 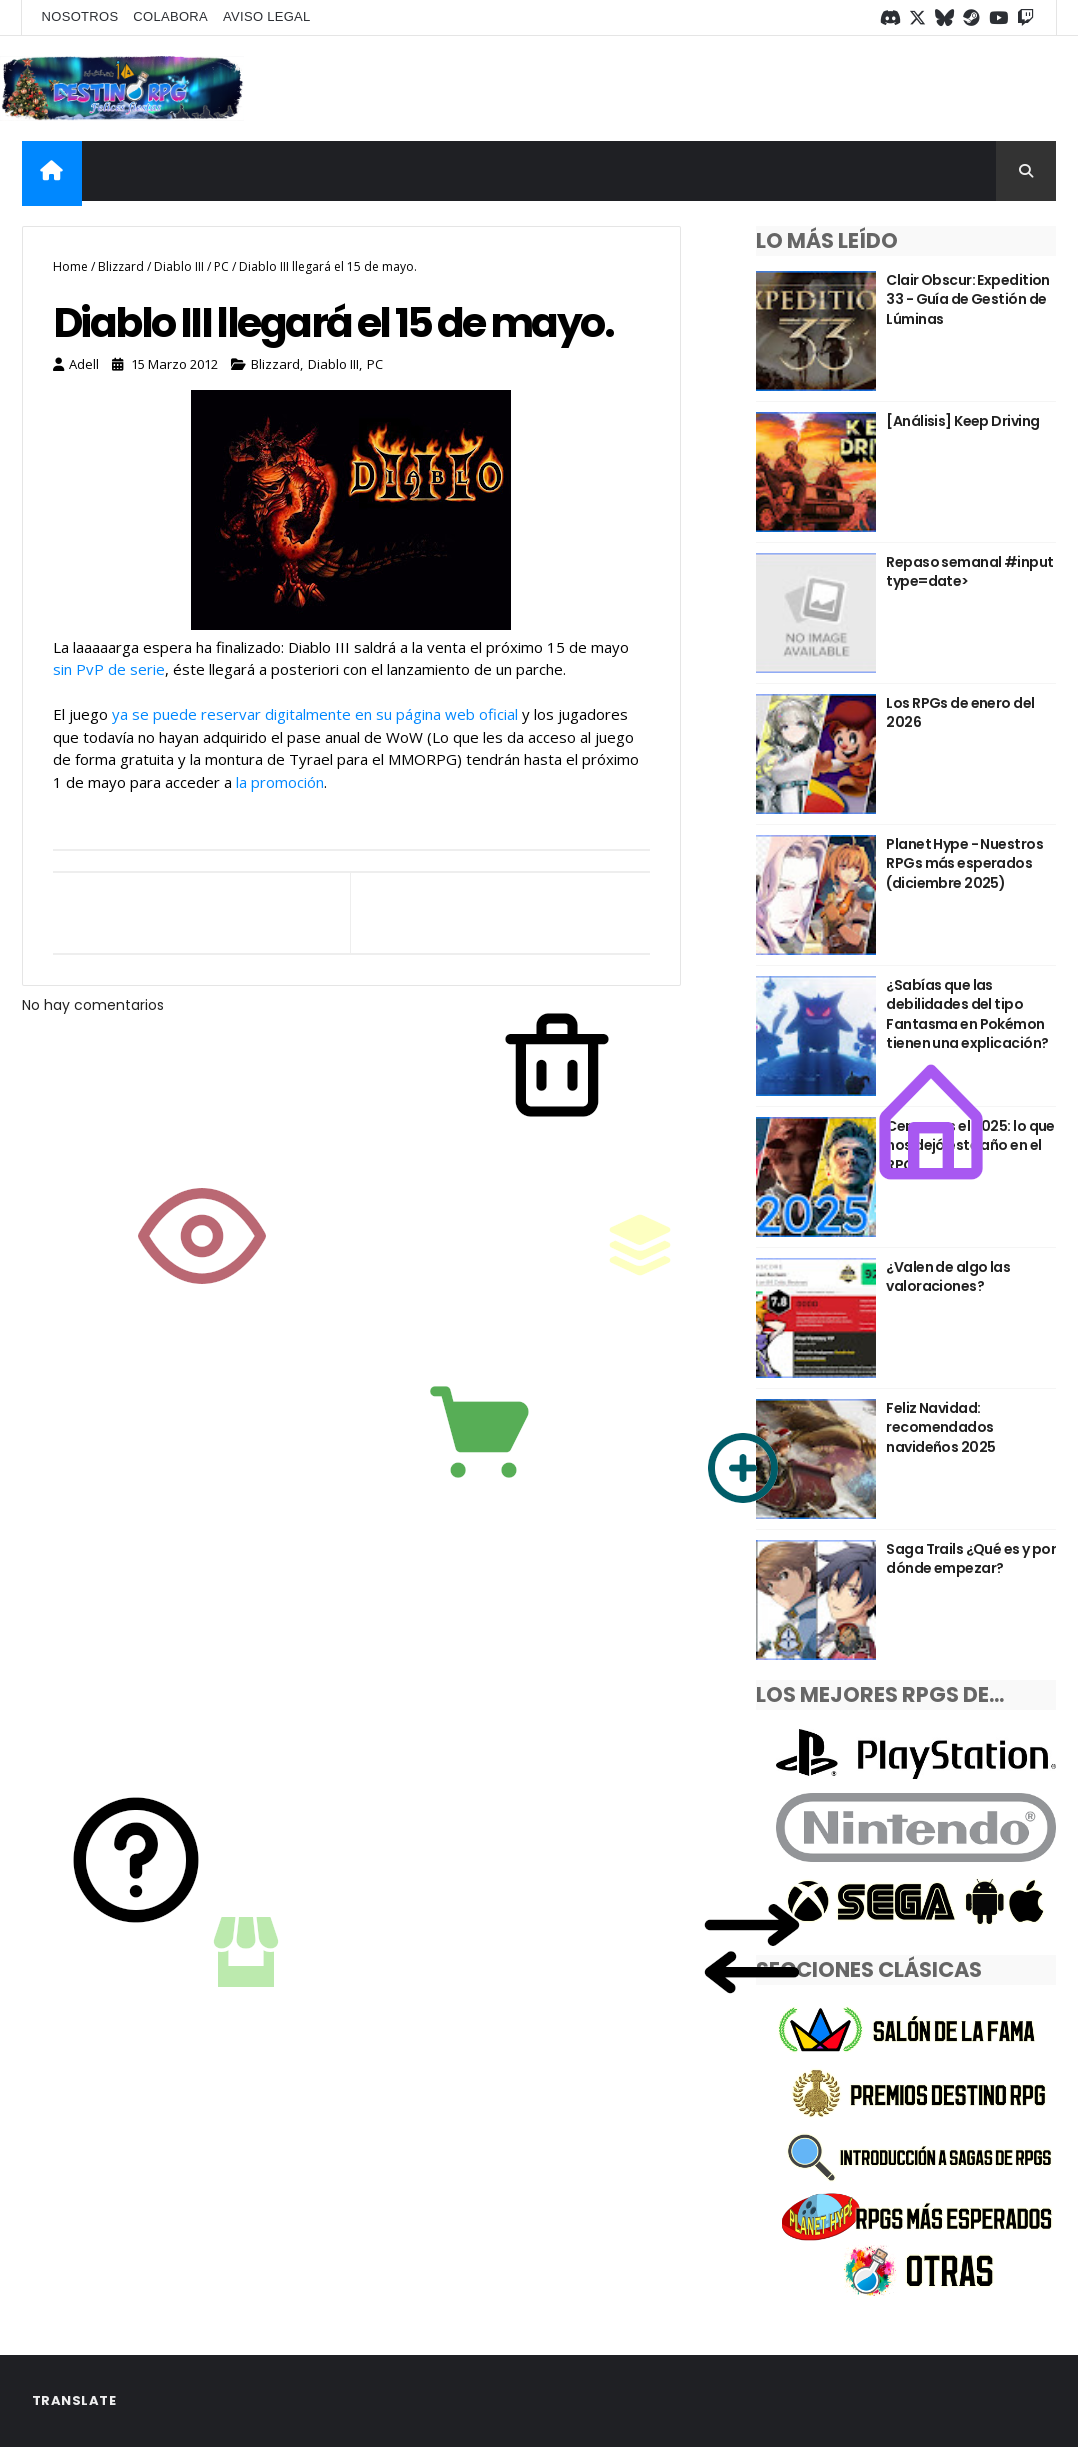 I want to click on access help or support information, so click(x=136, y=1860).